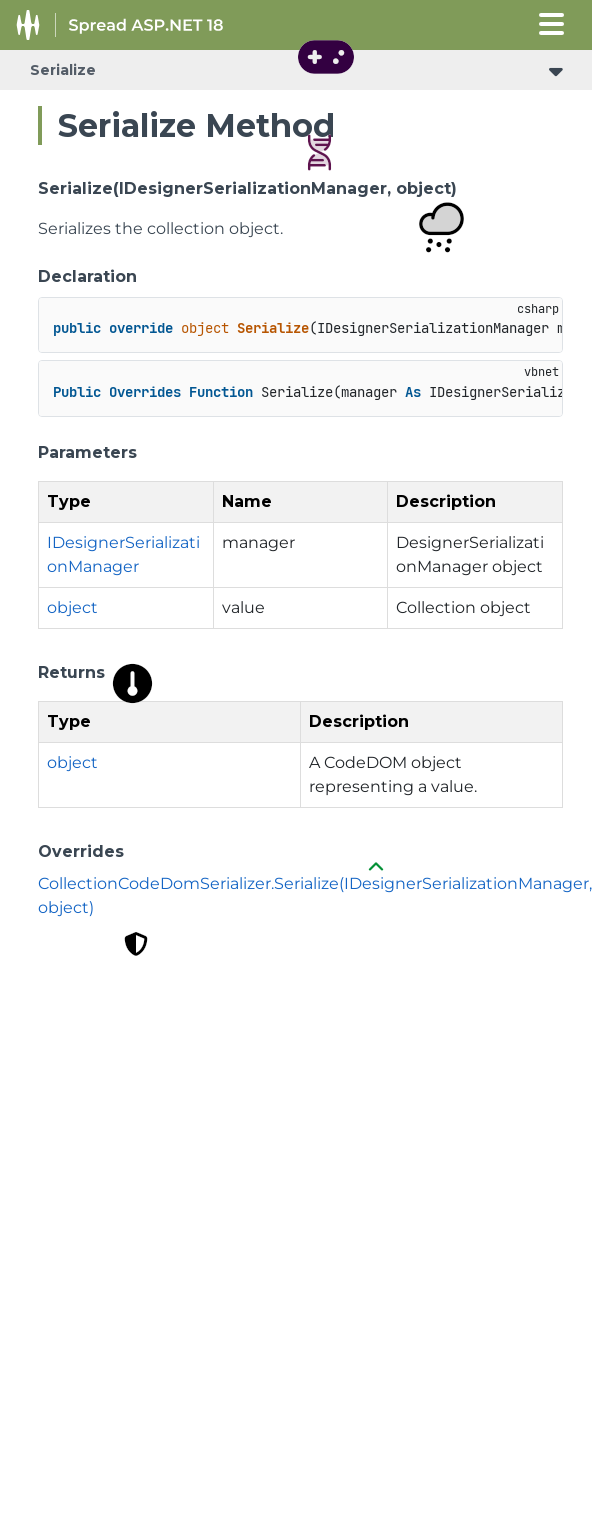 Image resolution: width=592 pixels, height=1533 pixels. Describe the element at coordinates (136, 944) in the screenshot. I see `view security or protection settings` at that location.